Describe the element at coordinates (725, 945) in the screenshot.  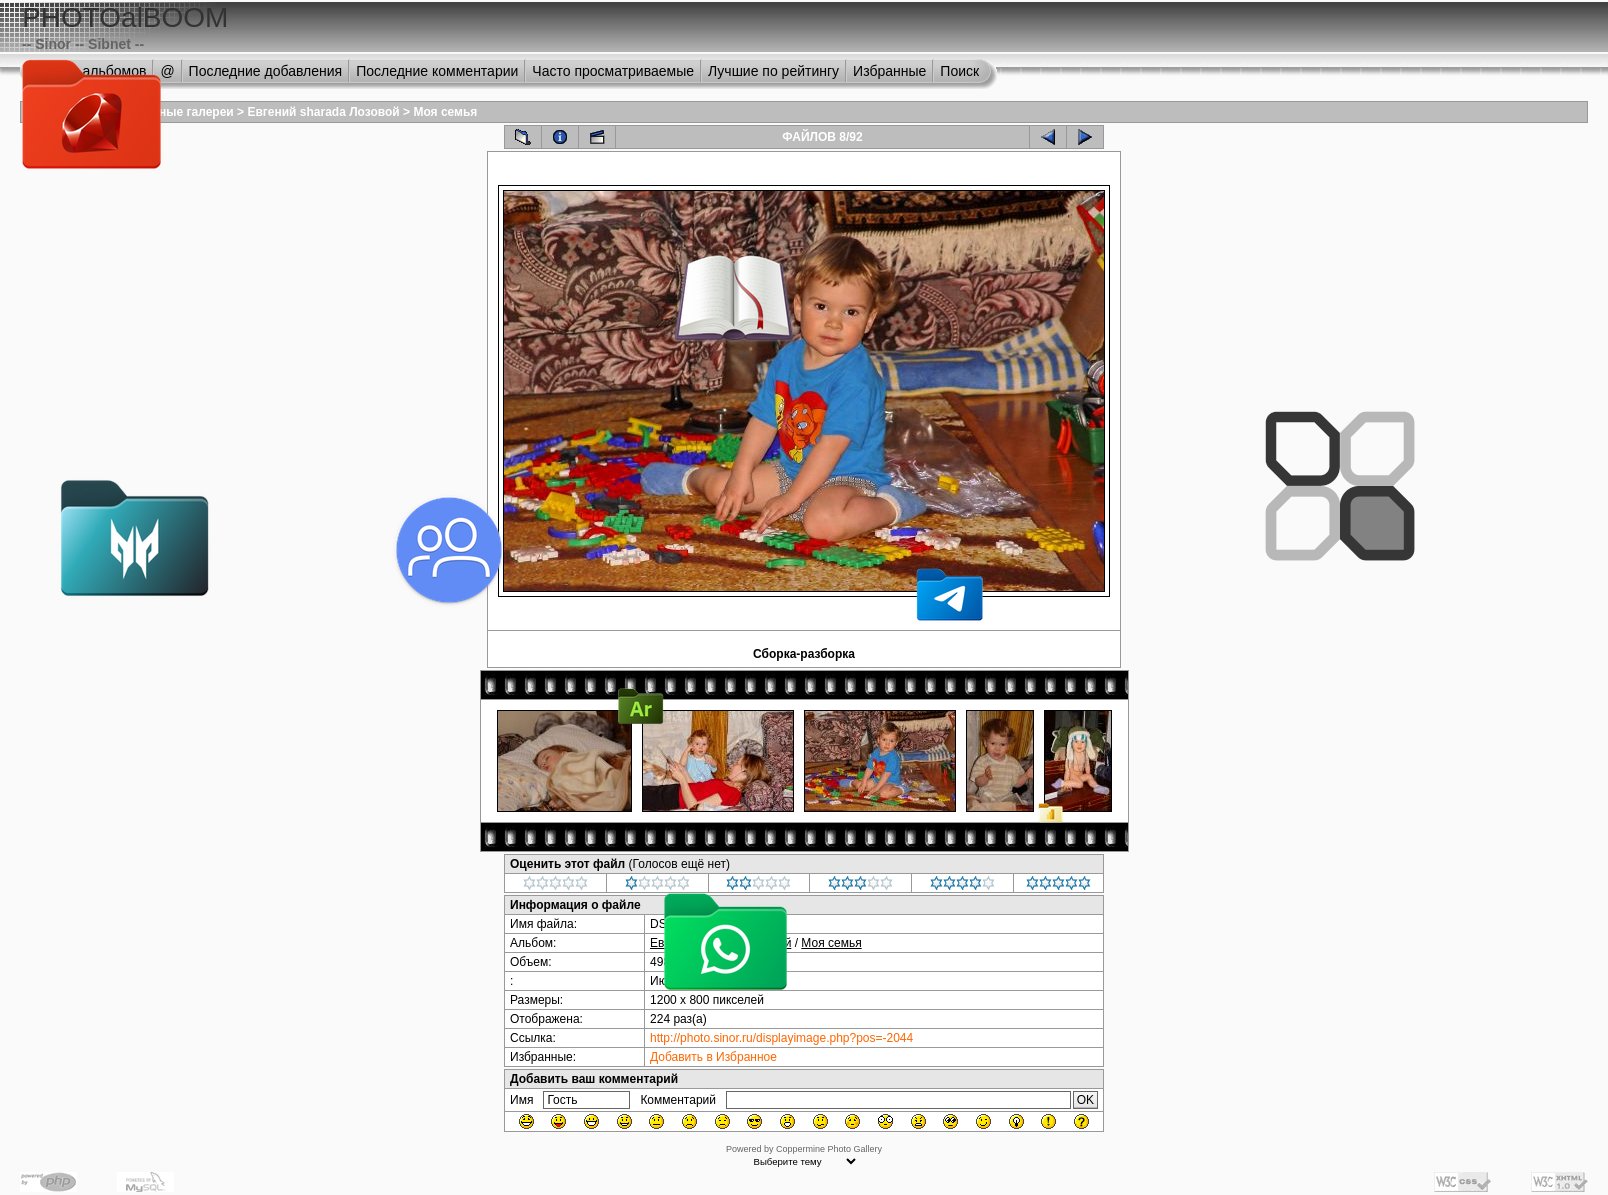
I see `open folder containing whatsapp files` at that location.